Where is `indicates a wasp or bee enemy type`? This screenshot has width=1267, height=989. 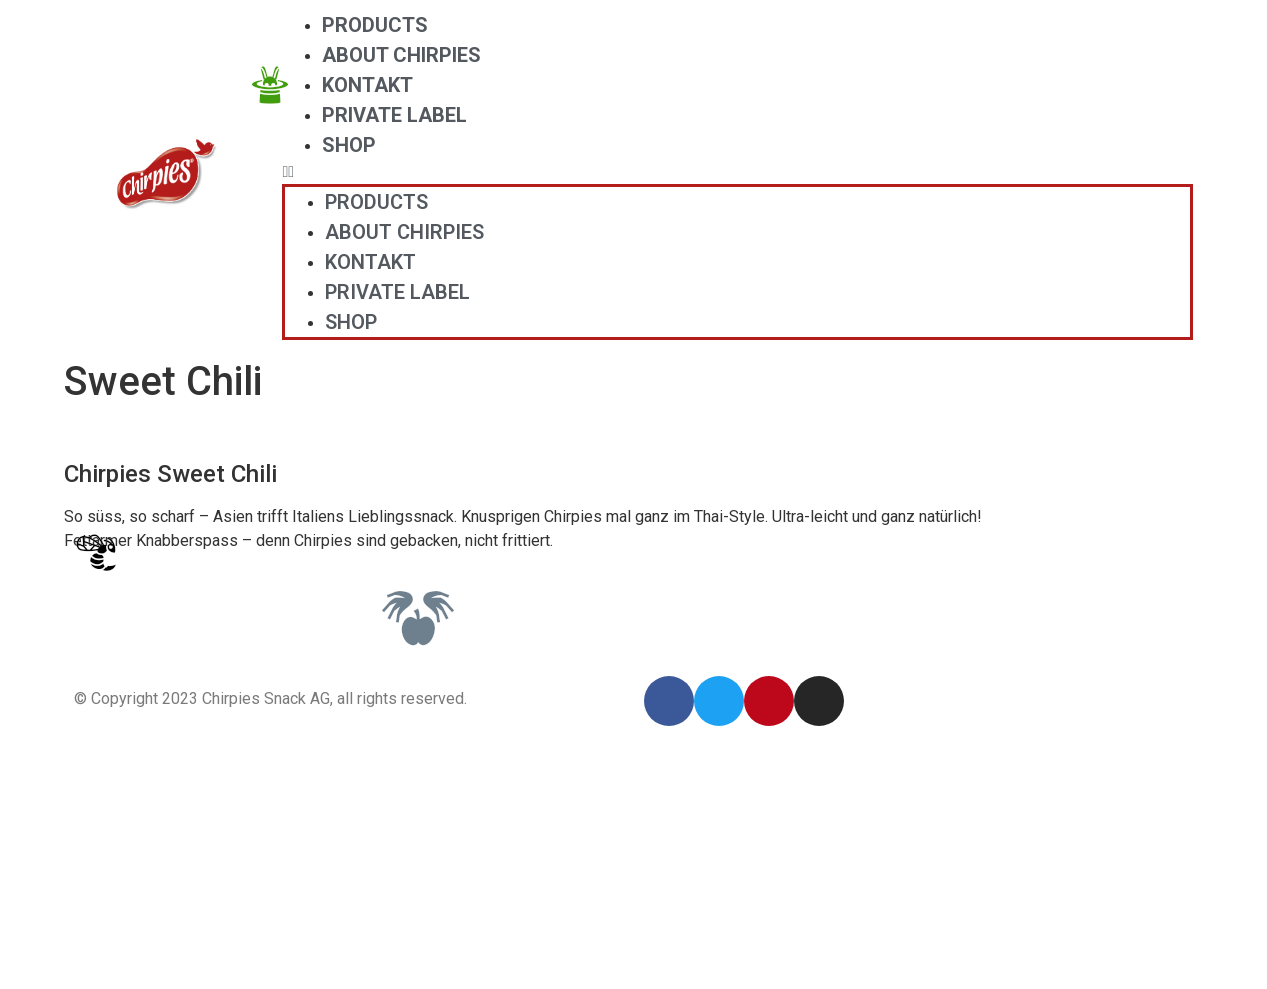 indicates a wasp or bee enemy type is located at coordinates (96, 552).